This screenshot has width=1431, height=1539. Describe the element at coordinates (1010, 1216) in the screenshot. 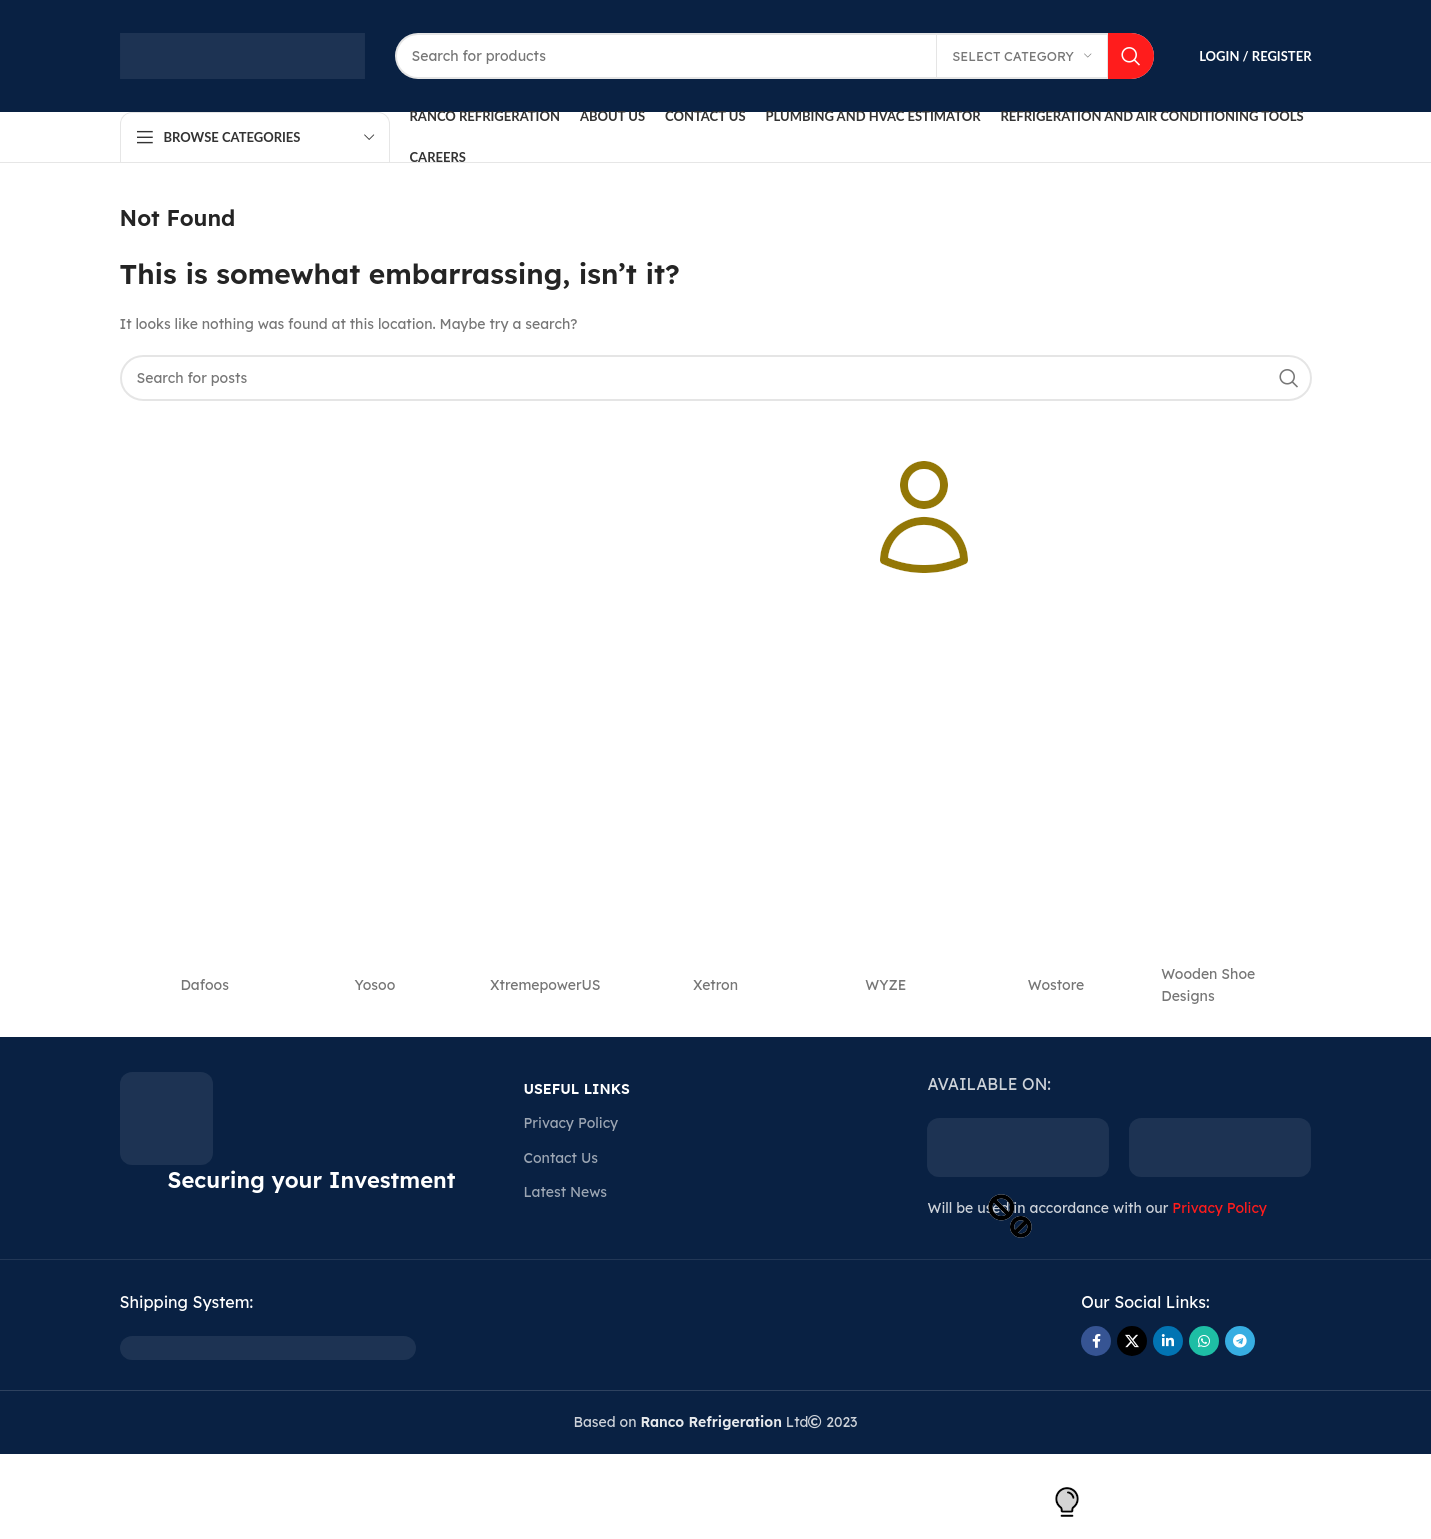

I see `access medication tracking or reminders` at that location.